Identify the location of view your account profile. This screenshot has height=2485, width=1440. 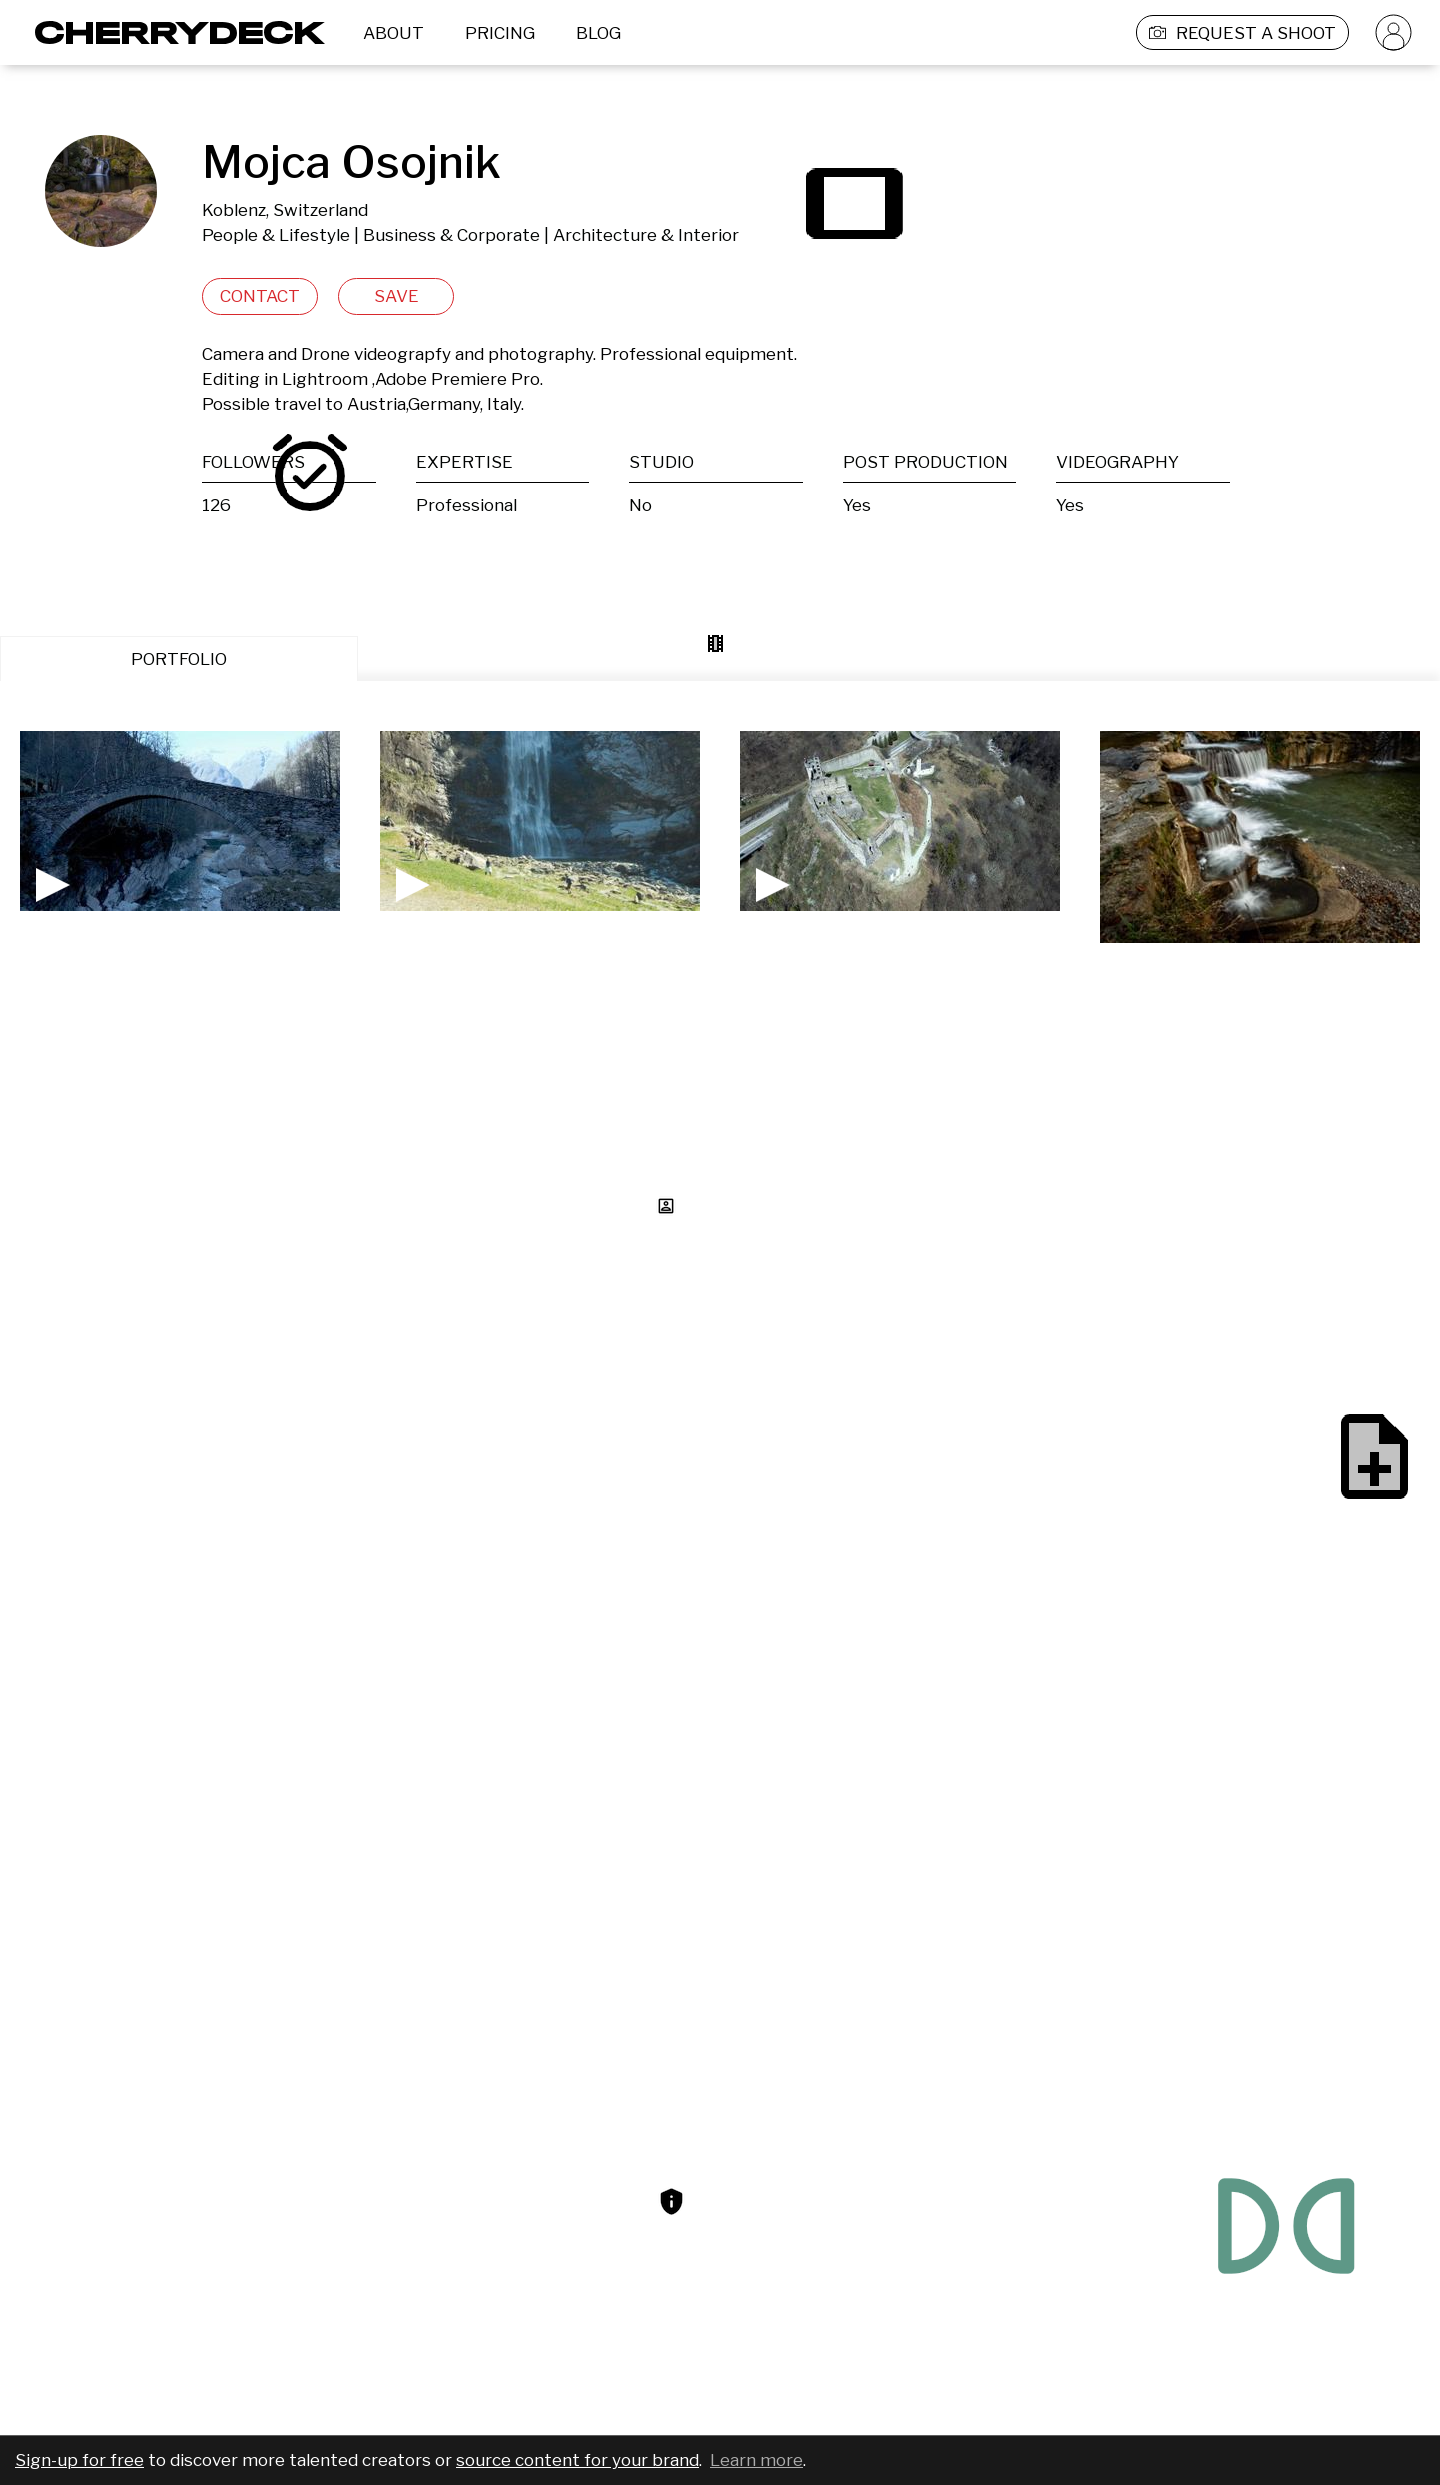
(666, 1206).